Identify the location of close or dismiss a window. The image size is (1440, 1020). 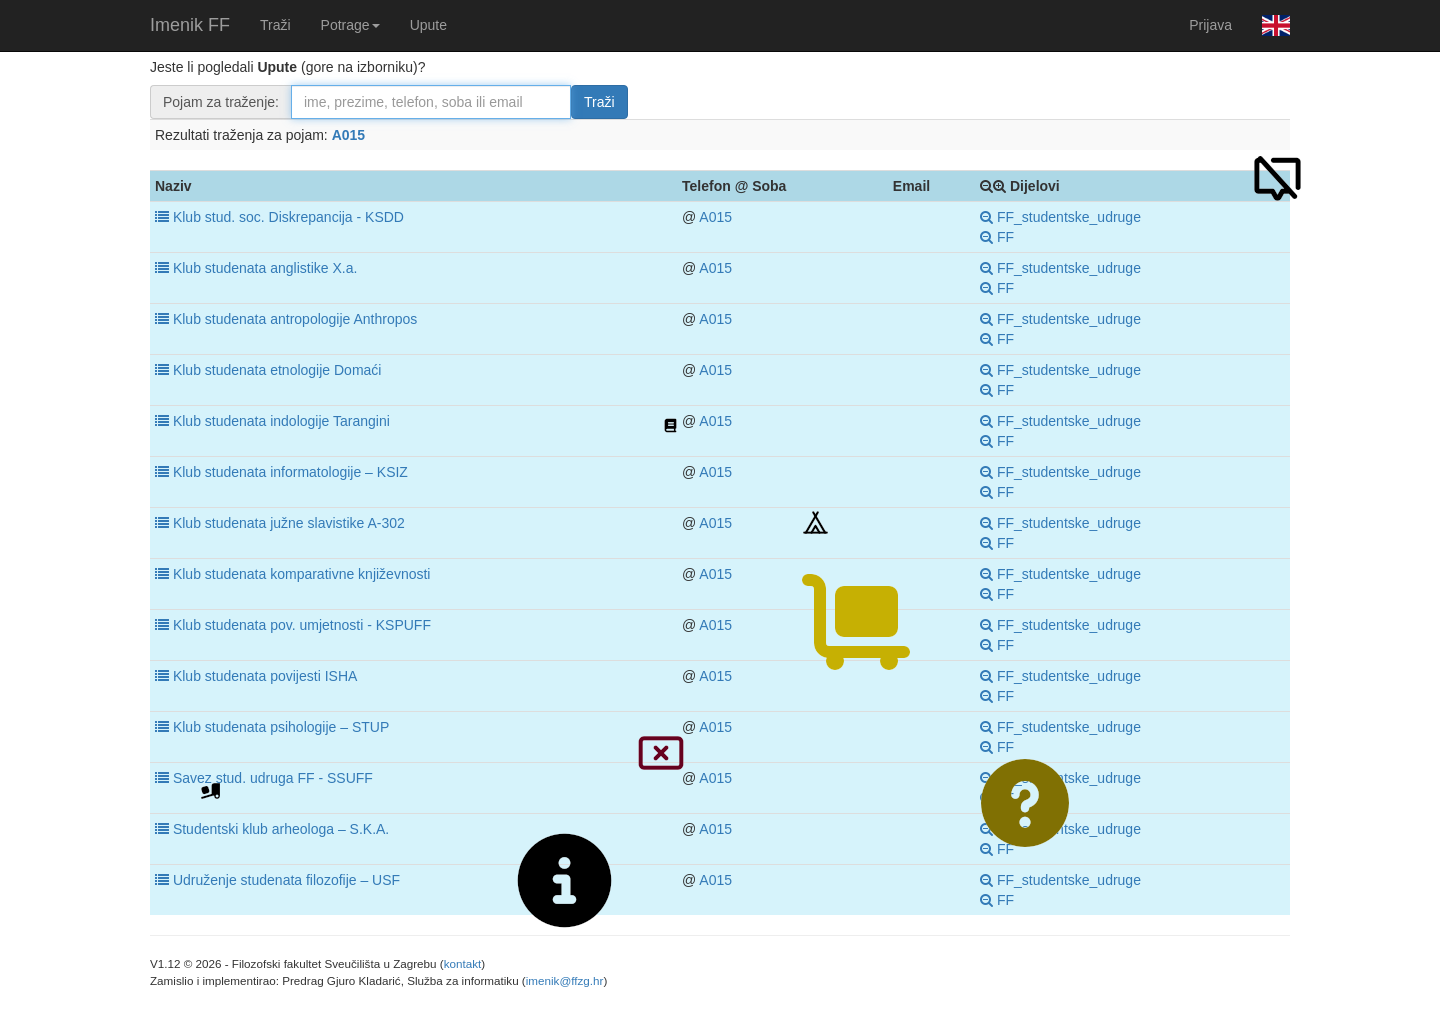
(661, 753).